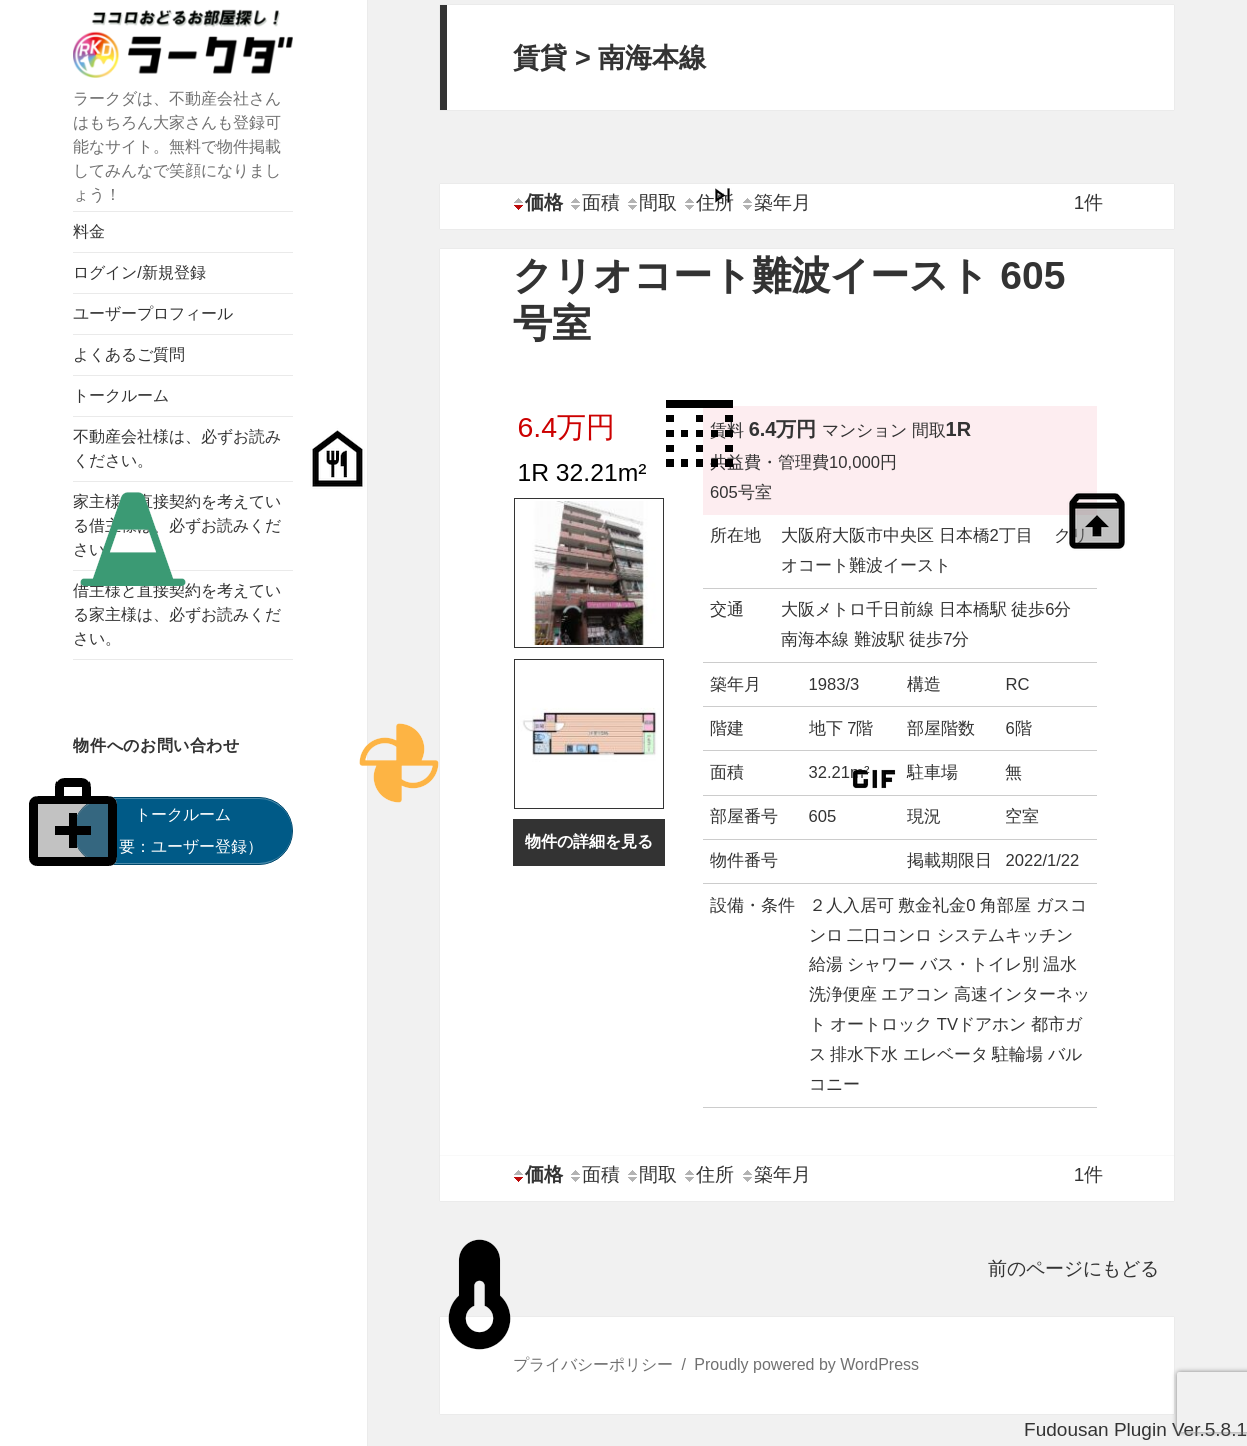 The image size is (1247, 1446). I want to click on indicates construction or maintenance in progress, so click(133, 541).